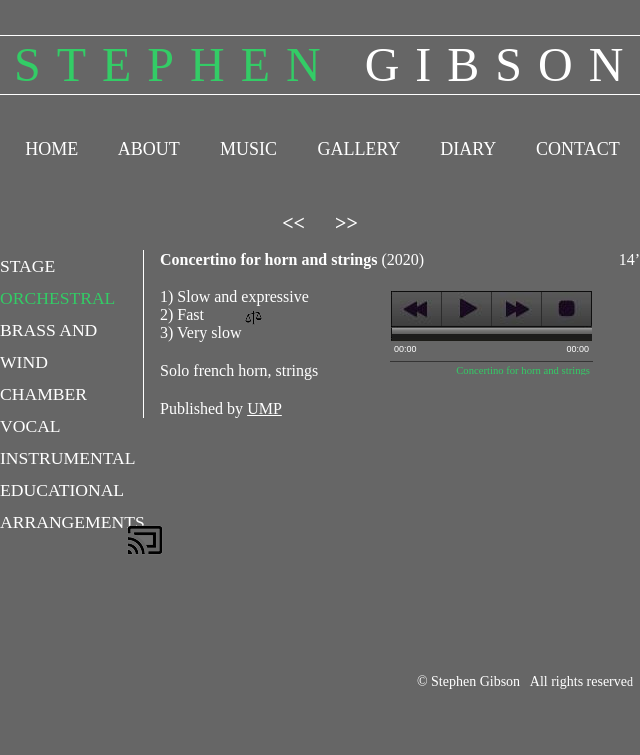 The width and height of the screenshot is (640, 755). I want to click on compare items or options, so click(253, 317).